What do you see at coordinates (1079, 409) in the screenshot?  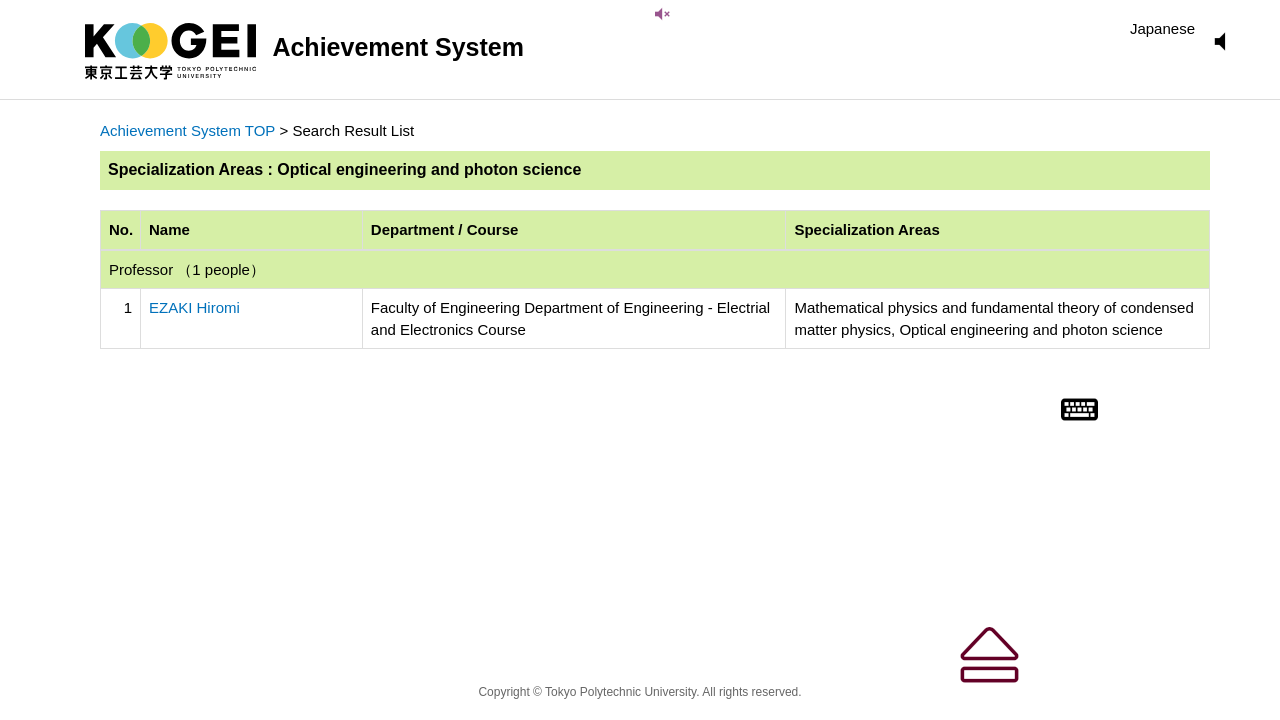 I see `open the on-screen keyboard` at bounding box center [1079, 409].